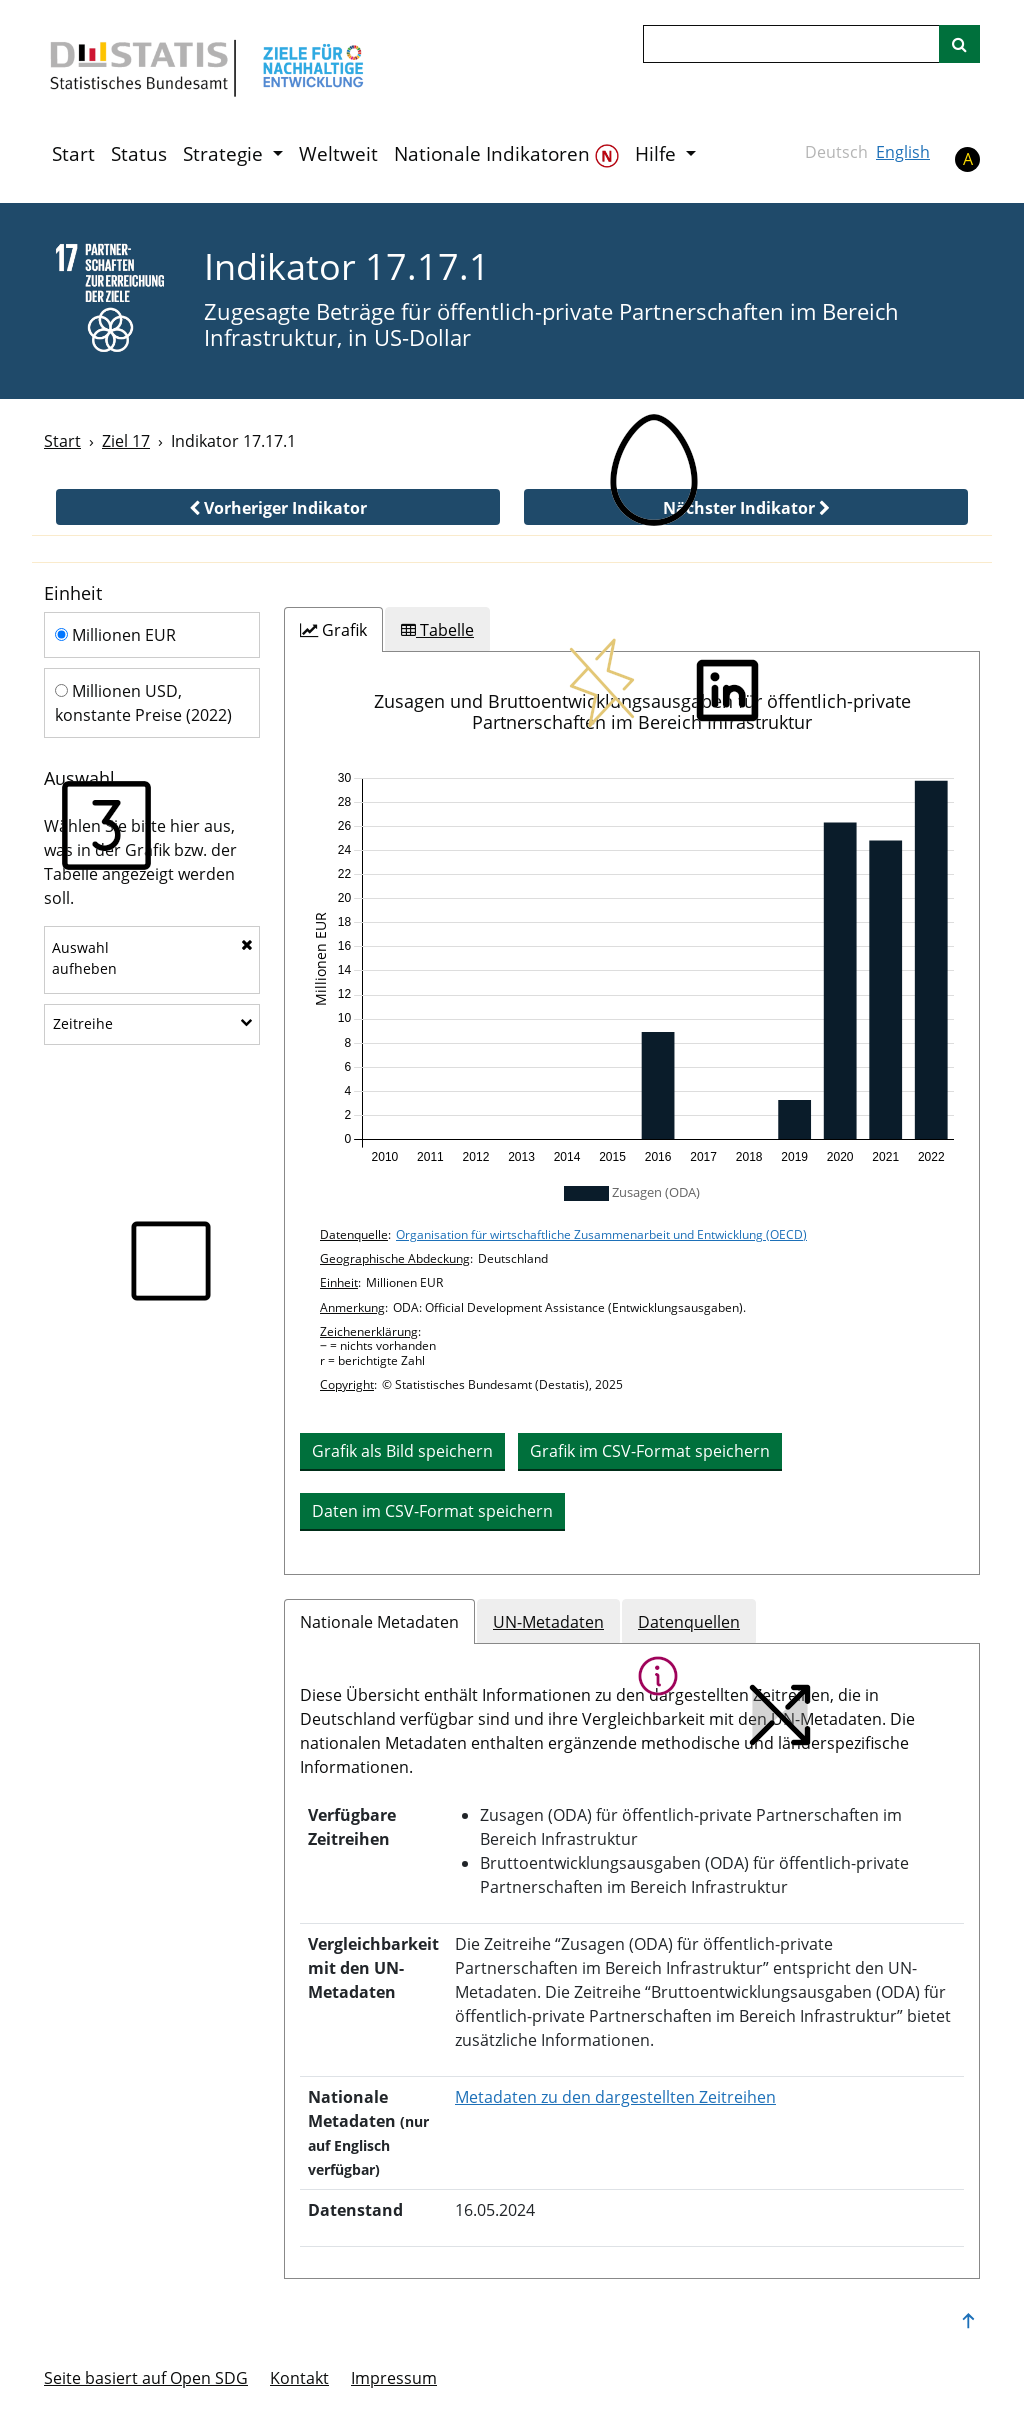 The width and height of the screenshot is (1024, 2409). Describe the element at coordinates (727, 690) in the screenshot. I see `open LinkedIn profile or app` at that location.